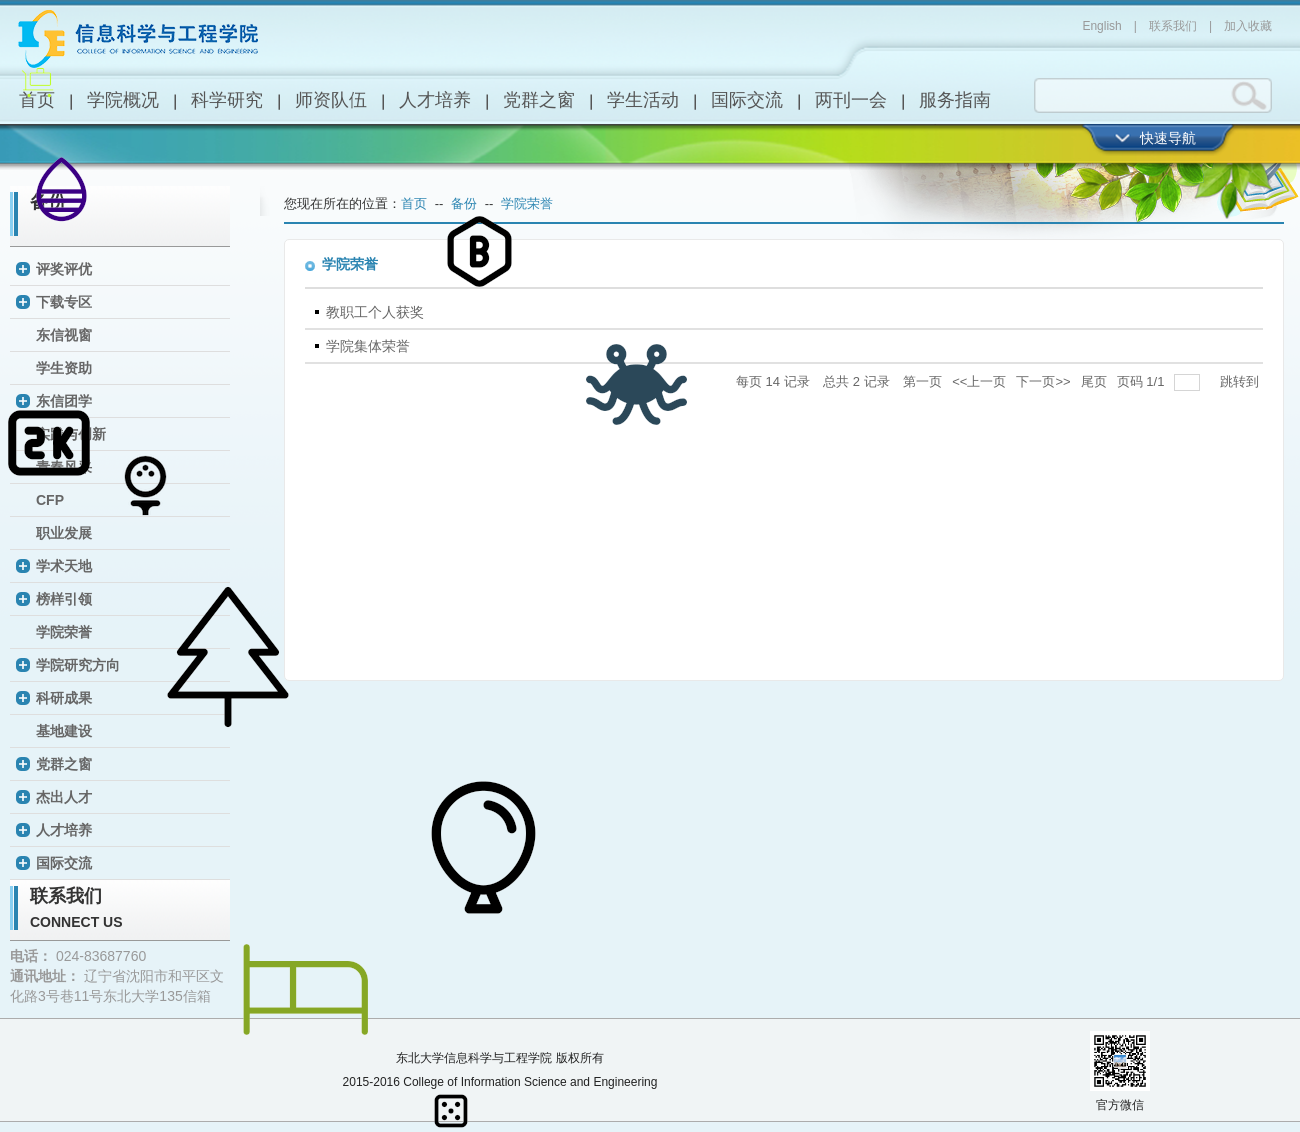 Image resolution: width=1300 pixels, height=1132 pixels. I want to click on indicates a celebration or birthday event, so click(483, 847).